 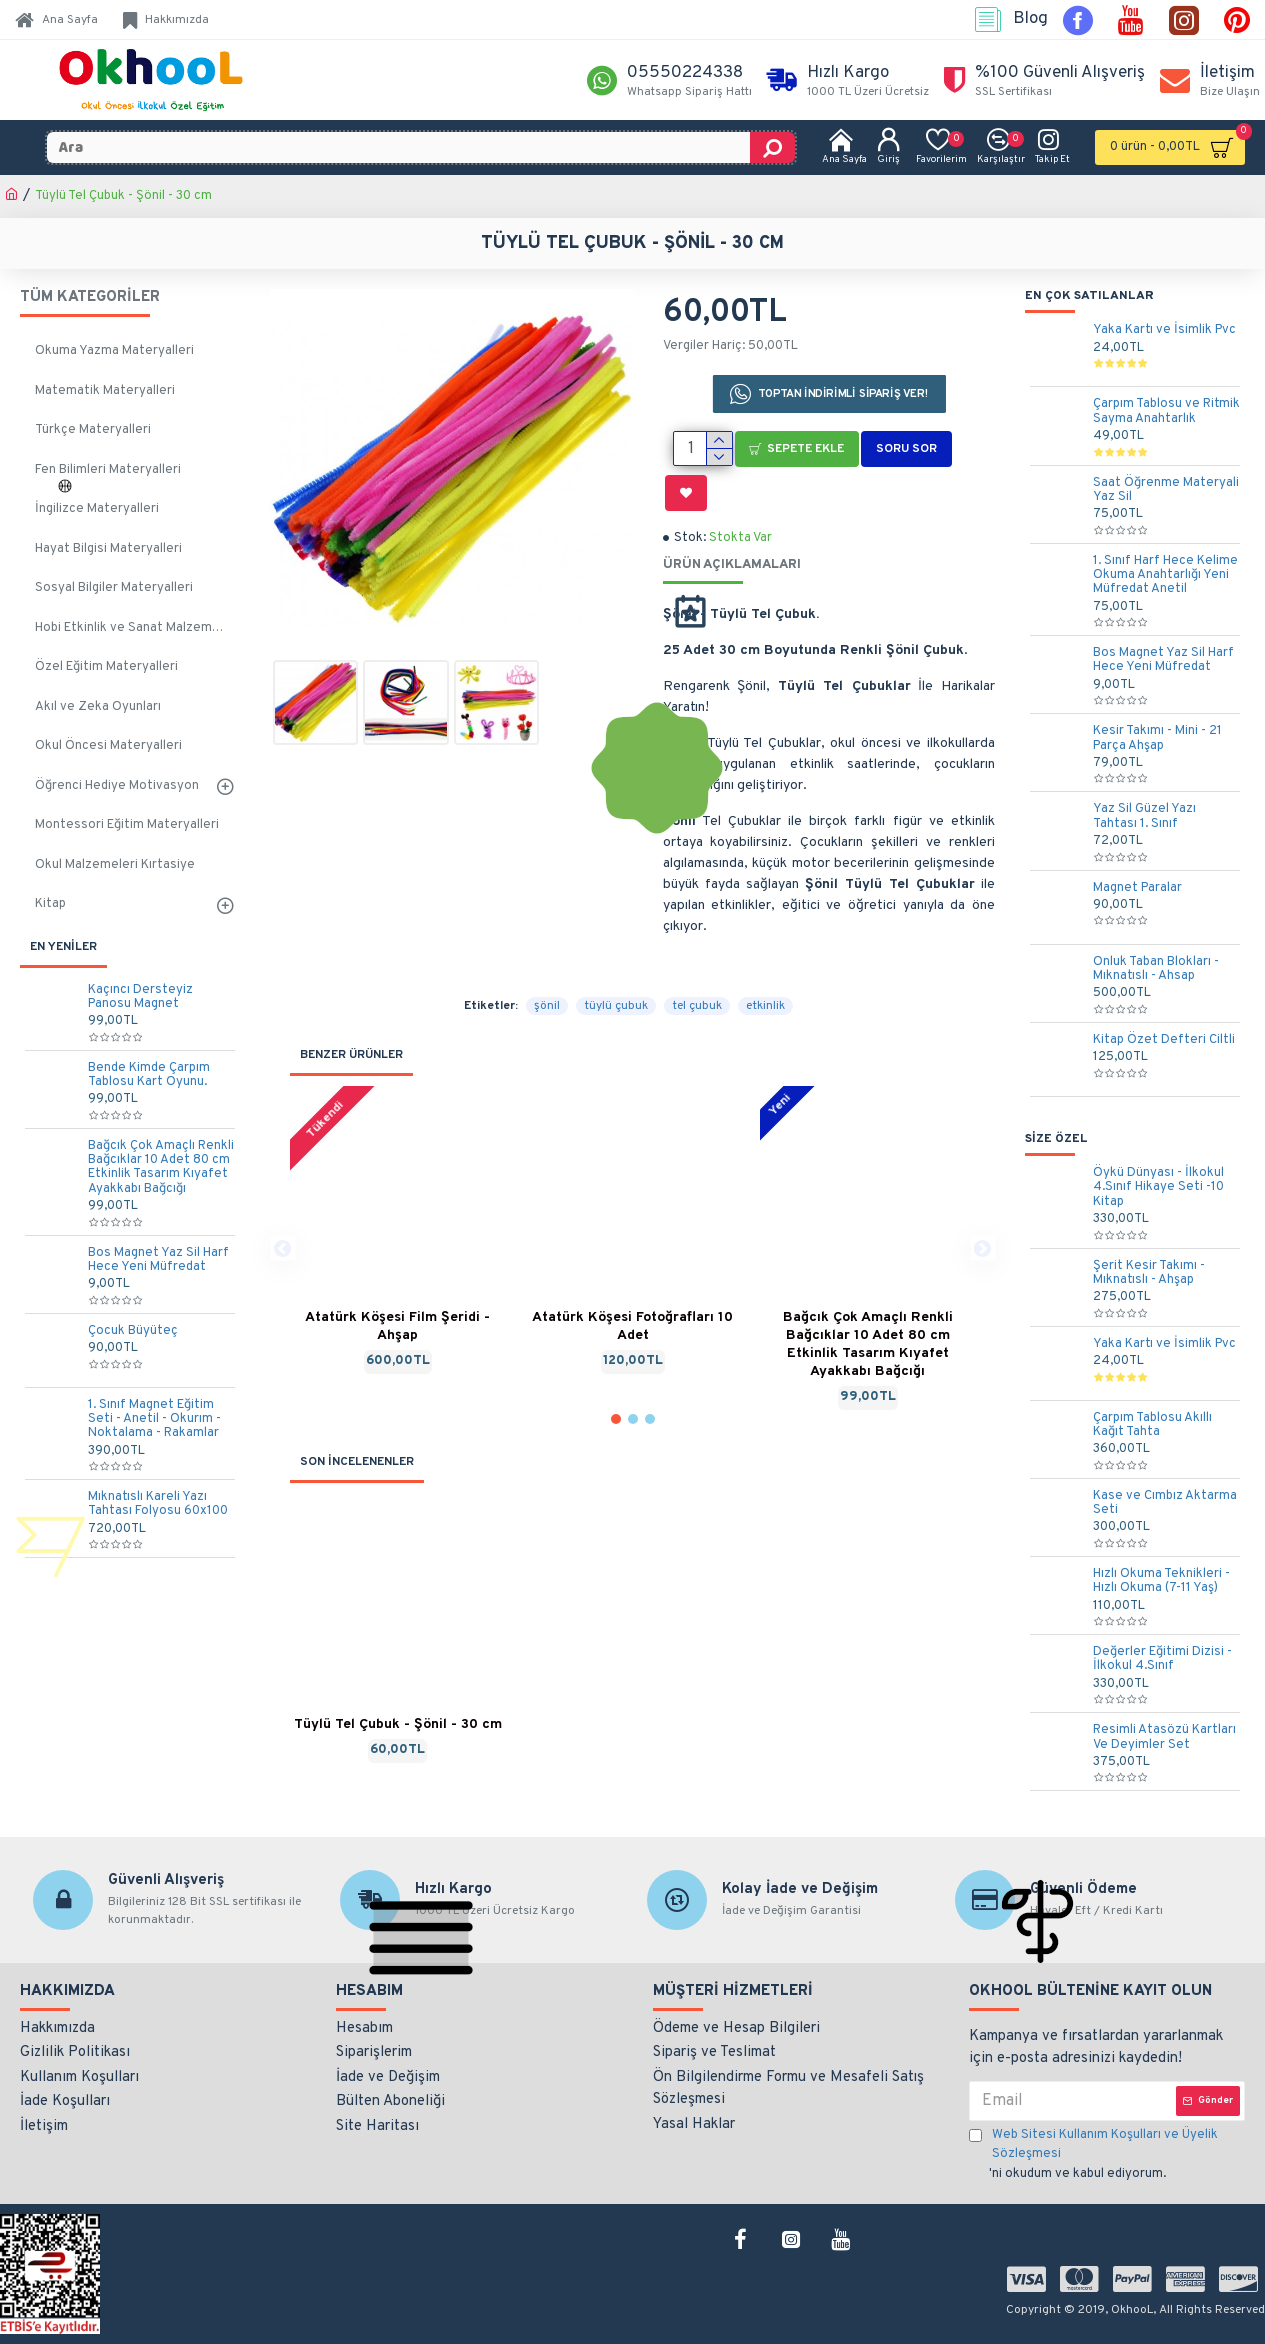 I want to click on access health or medical services, so click(x=1040, y=1921).